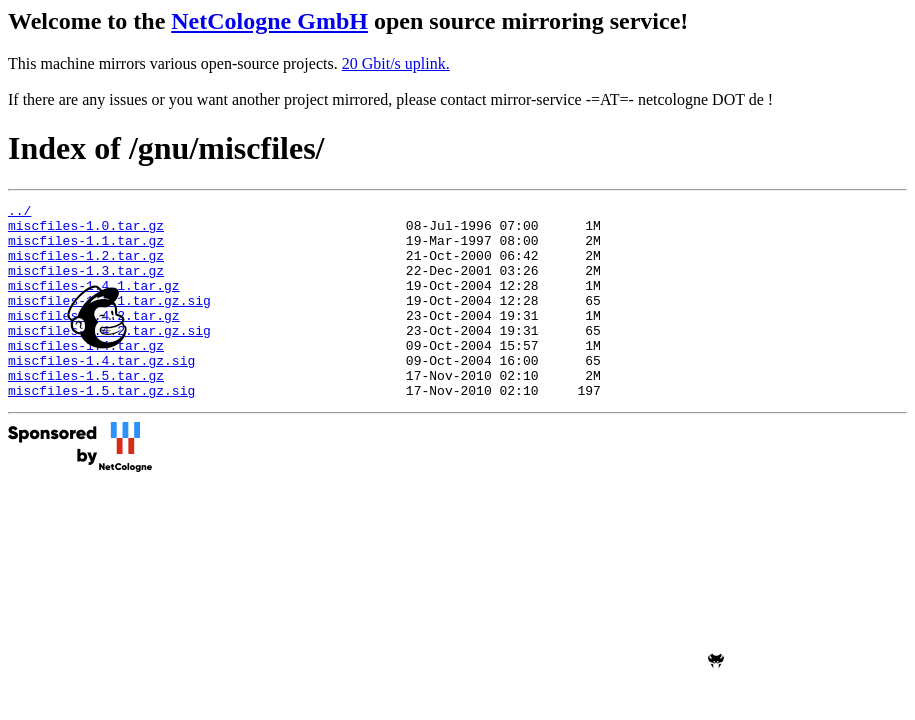  I want to click on open mailchimp email marketing platform, so click(97, 317).